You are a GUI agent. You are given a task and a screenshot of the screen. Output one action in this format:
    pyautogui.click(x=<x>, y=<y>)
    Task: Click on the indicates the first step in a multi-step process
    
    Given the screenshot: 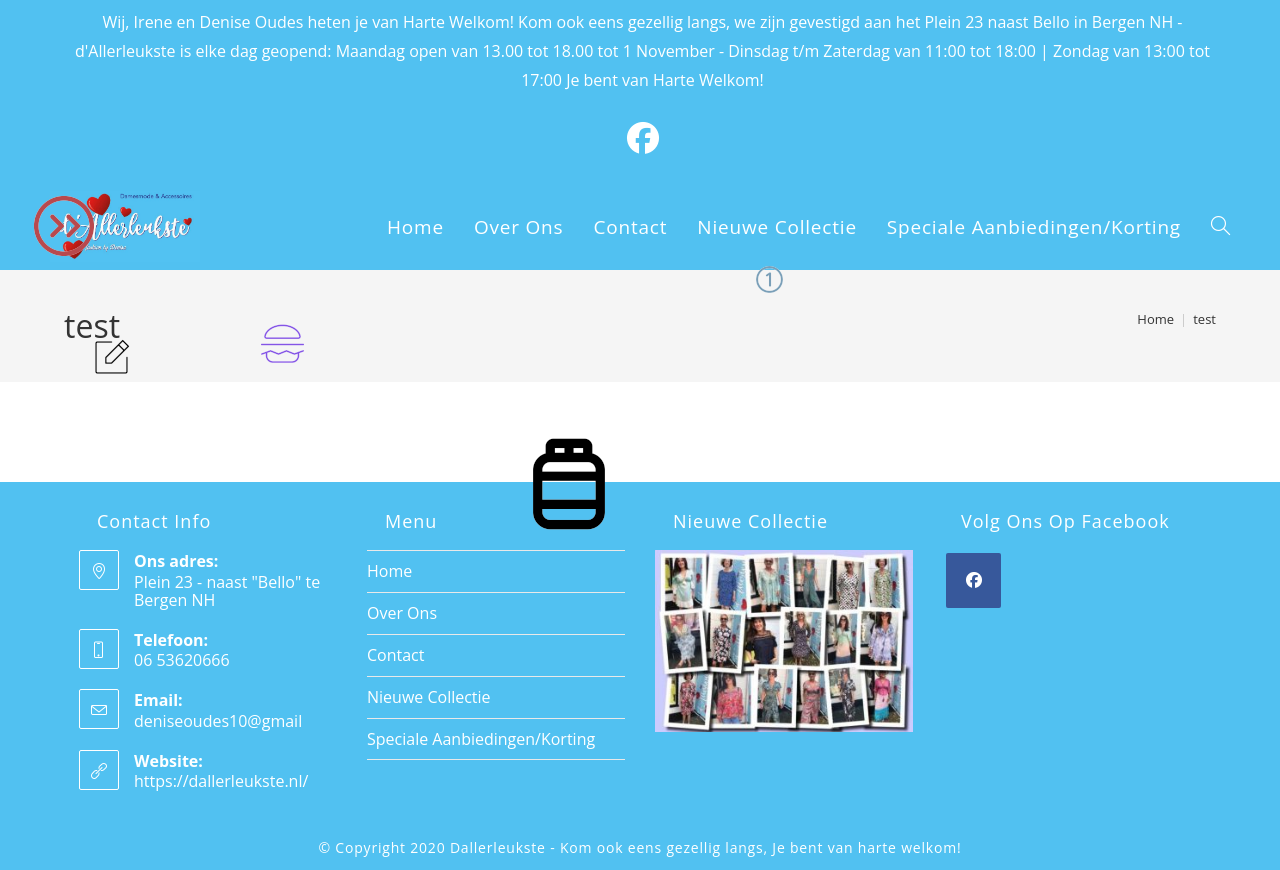 What is the action you would take?
    pyautogui.click(x=769, y=279)
    